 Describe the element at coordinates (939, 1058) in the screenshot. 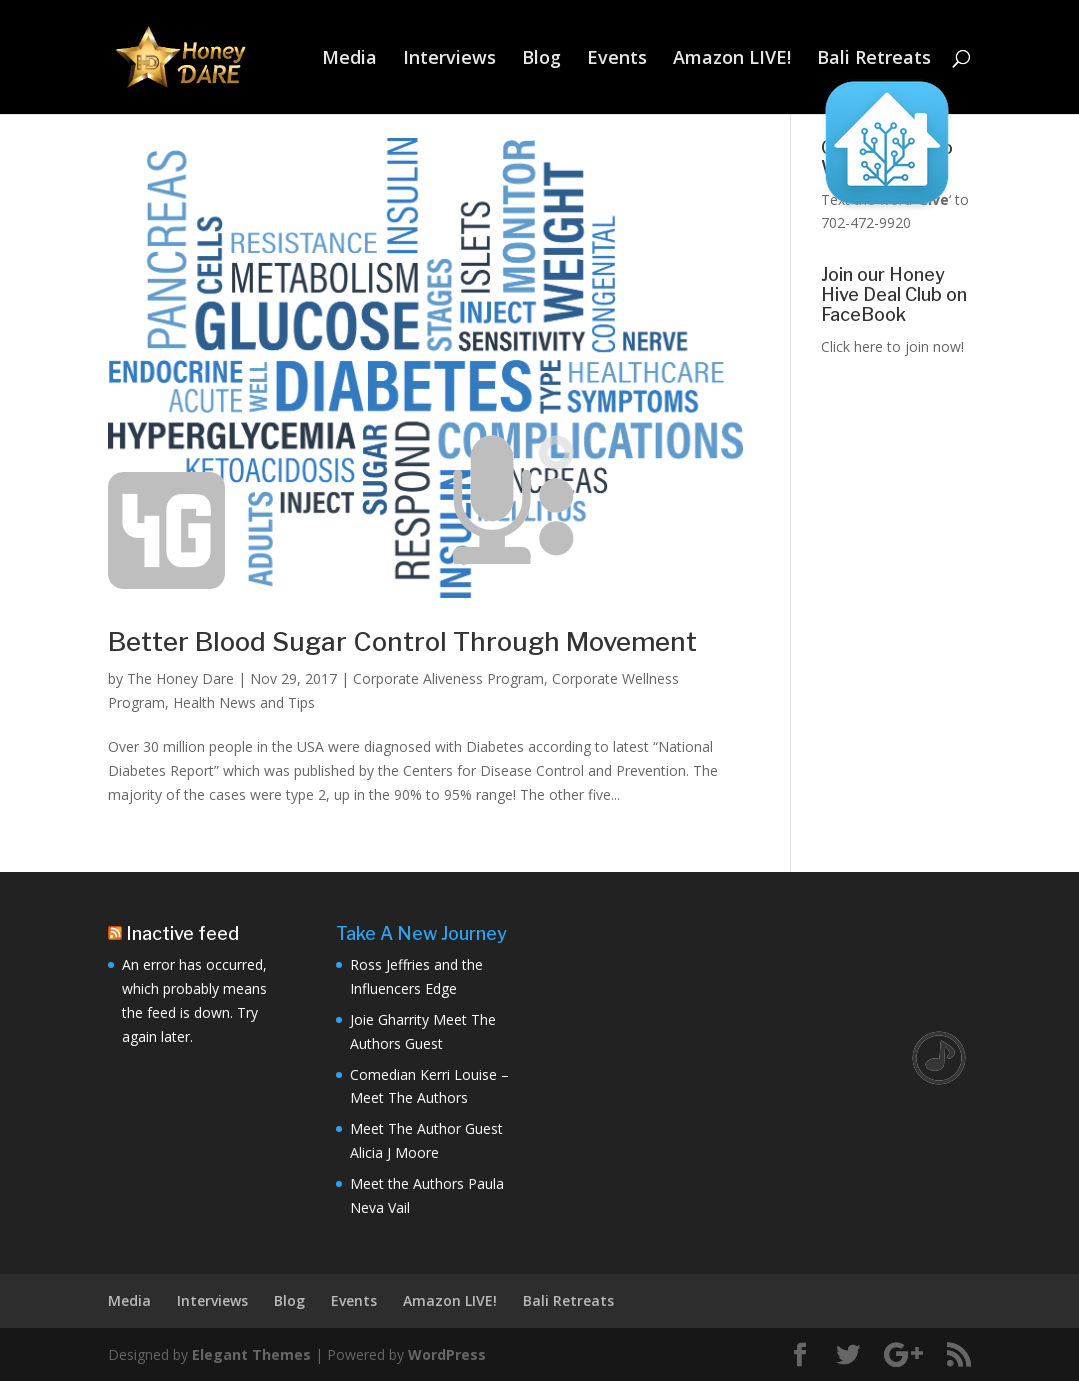

I see `open cantata music player` at that location.